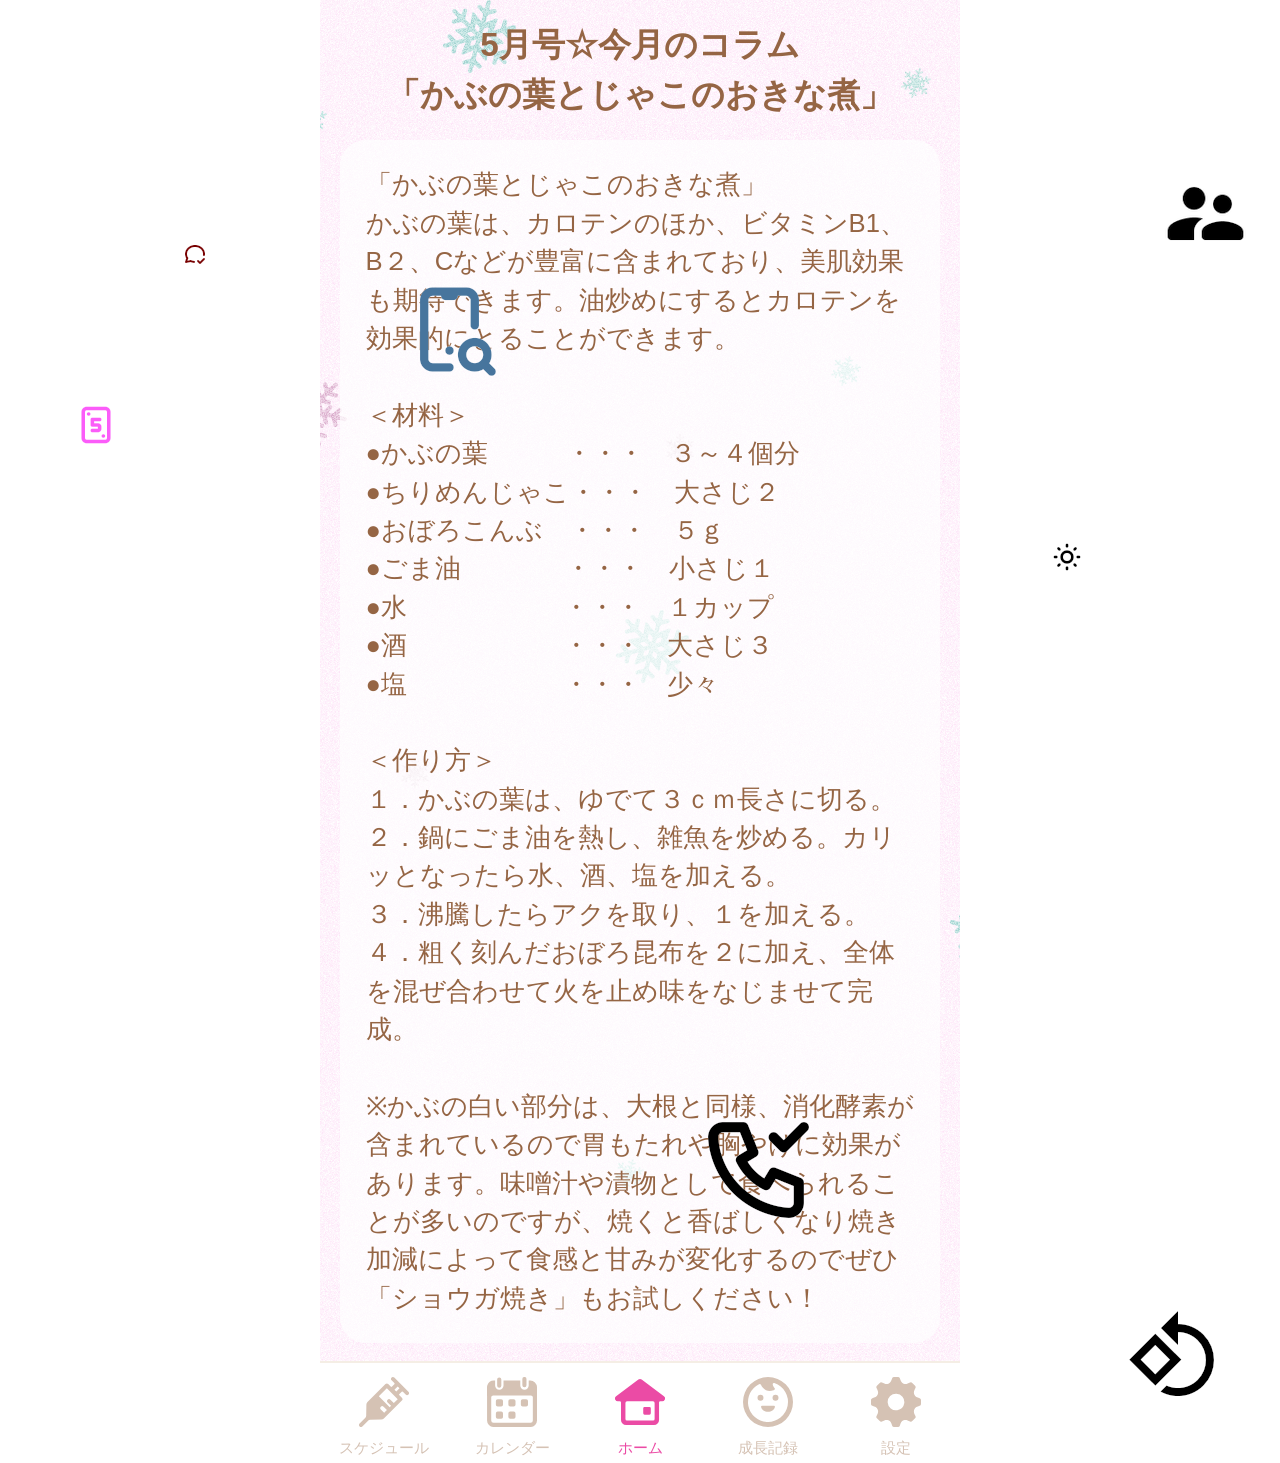  What do you see at coordinates (195, 254) in the screenshot?
I see `message sent successfully` at bounding box center [195, 254].